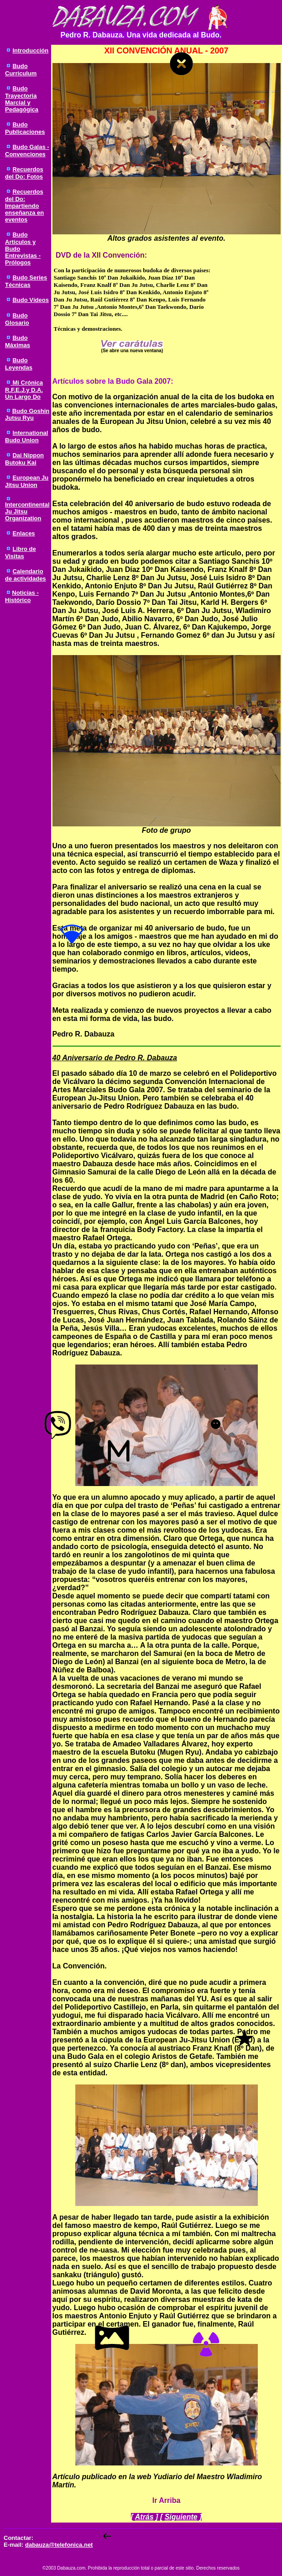 The image size is (282, 2576). Describe the element at coordinates (119, 1451) in the screenshot. I see `indicates items starting with the letter M` at that location.